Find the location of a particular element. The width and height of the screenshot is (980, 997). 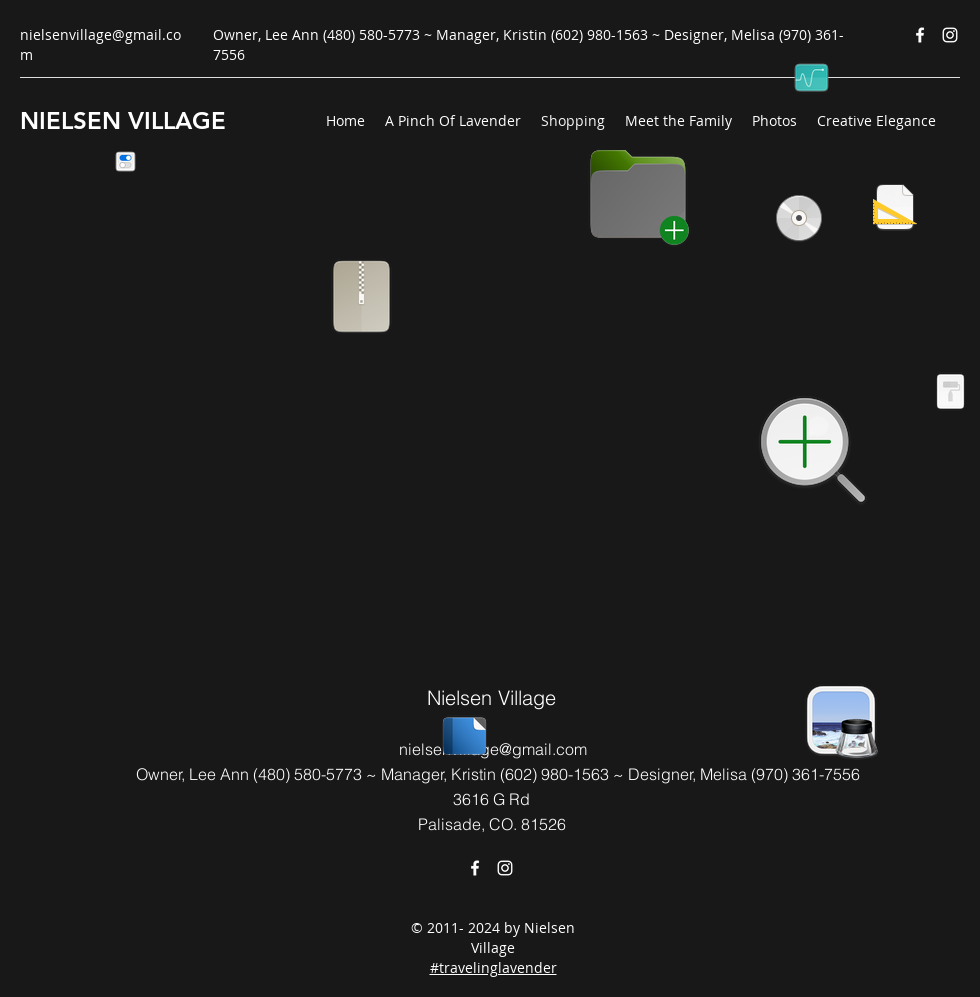

change desktop wallpaper settings is located at coordinates (464, 734).